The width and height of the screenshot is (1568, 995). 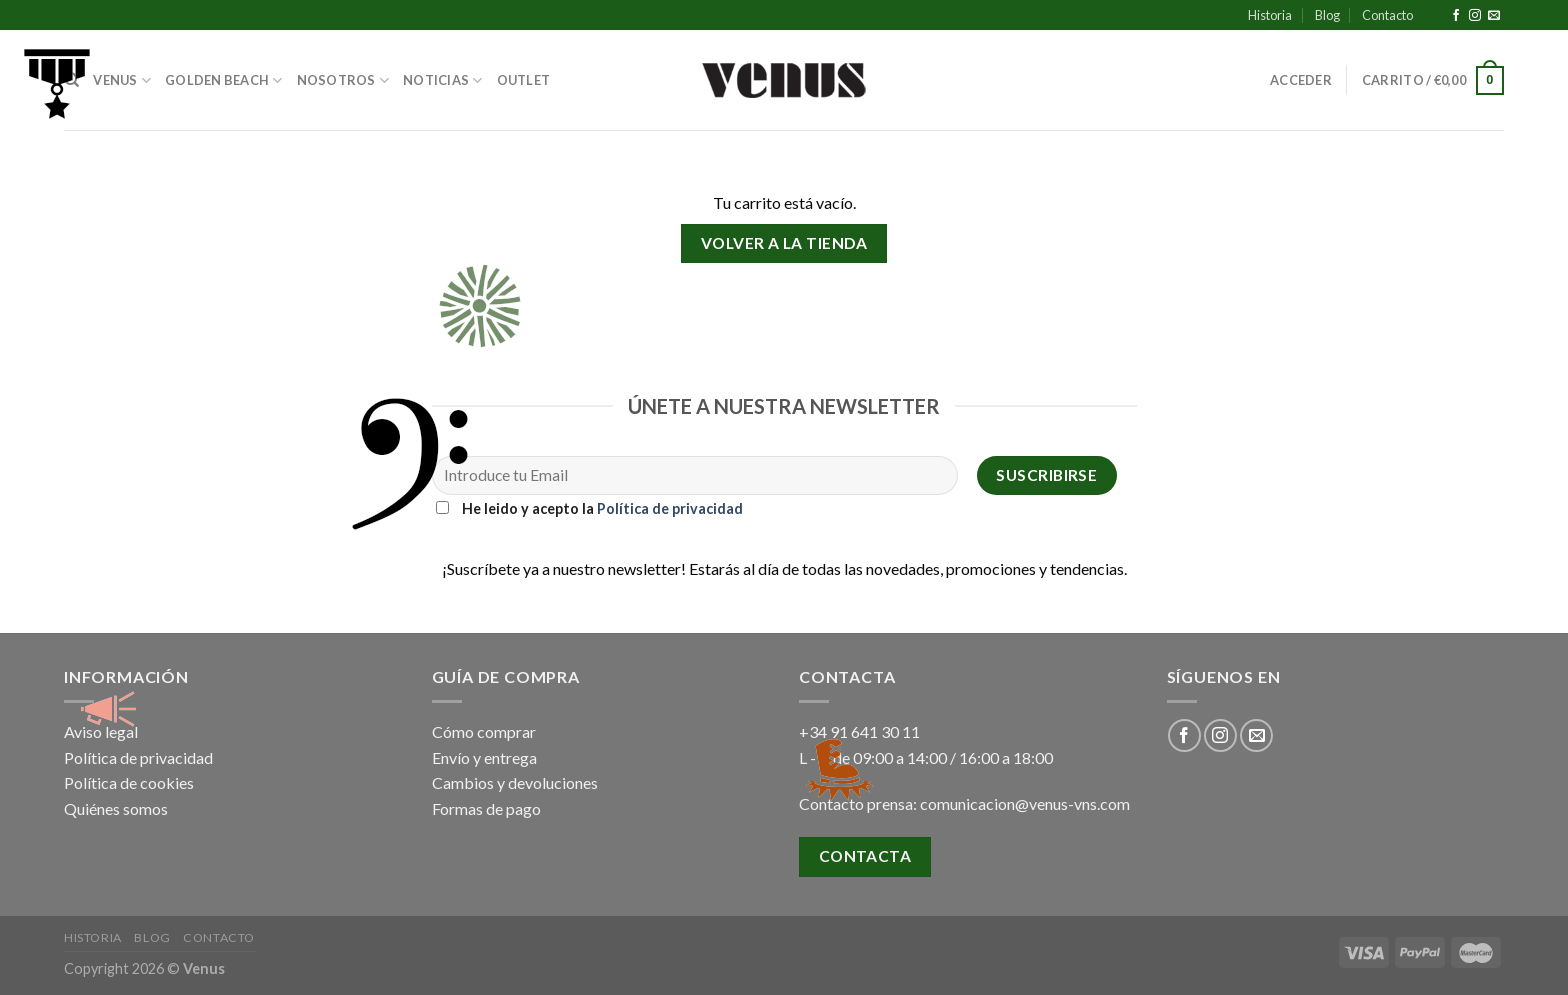 I want to click on make an announcement or broadcast, so click(x=109, y=709).